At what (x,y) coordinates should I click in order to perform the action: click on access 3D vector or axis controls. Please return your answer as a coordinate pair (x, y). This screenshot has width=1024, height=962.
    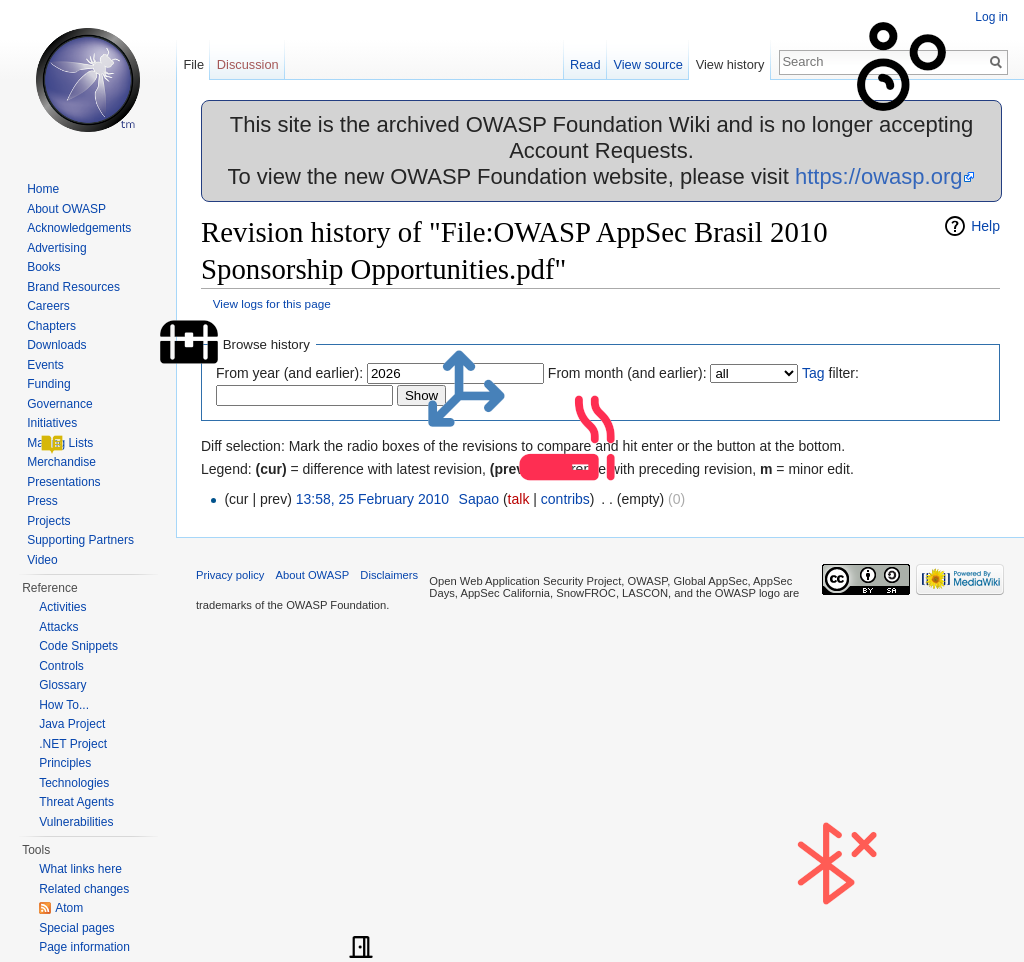
    Looking at the image, I should click on (462, 393).